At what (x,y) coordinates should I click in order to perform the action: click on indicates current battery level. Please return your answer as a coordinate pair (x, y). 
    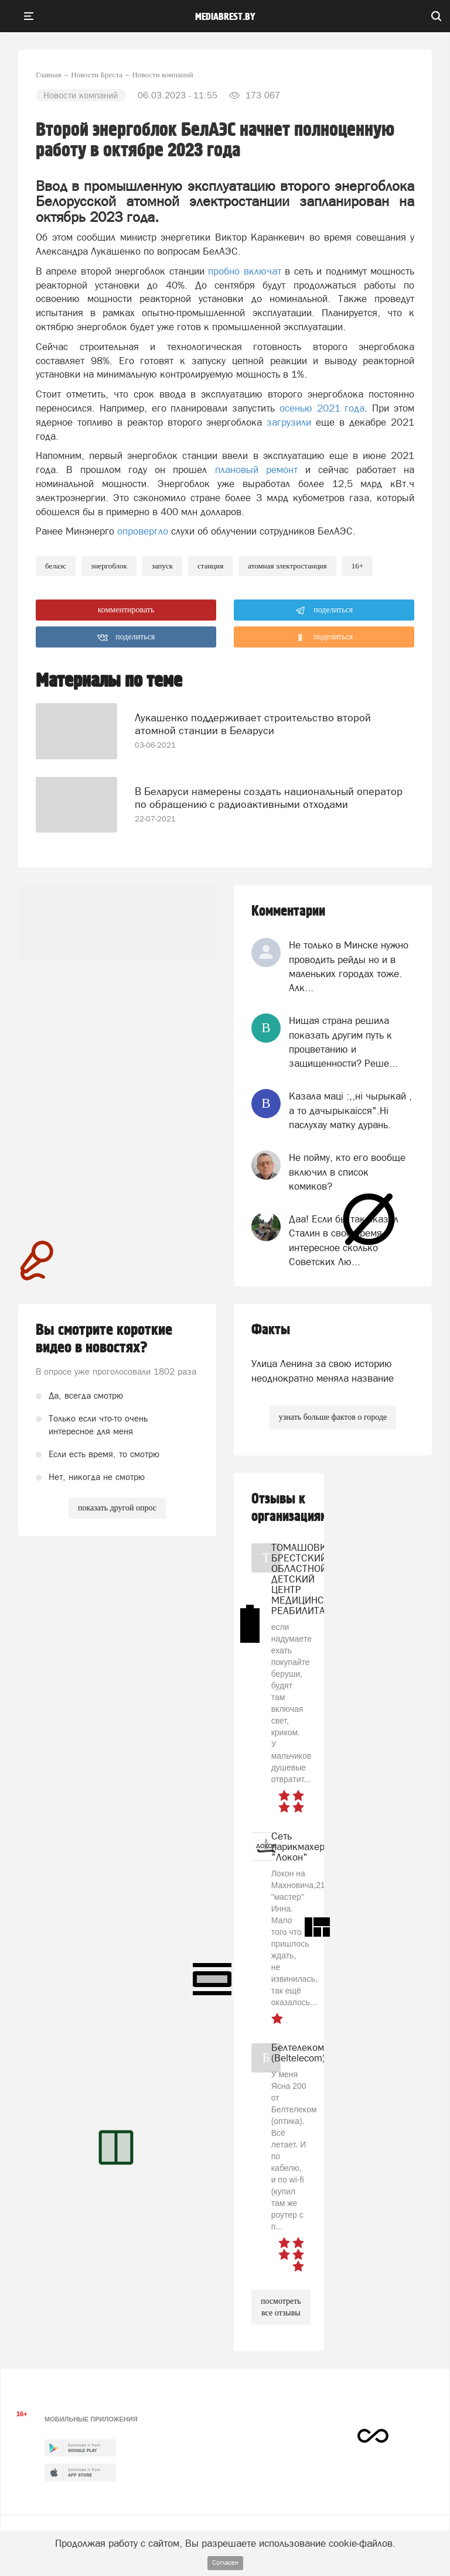
    Looking at the image, I should click on (250, 1623).